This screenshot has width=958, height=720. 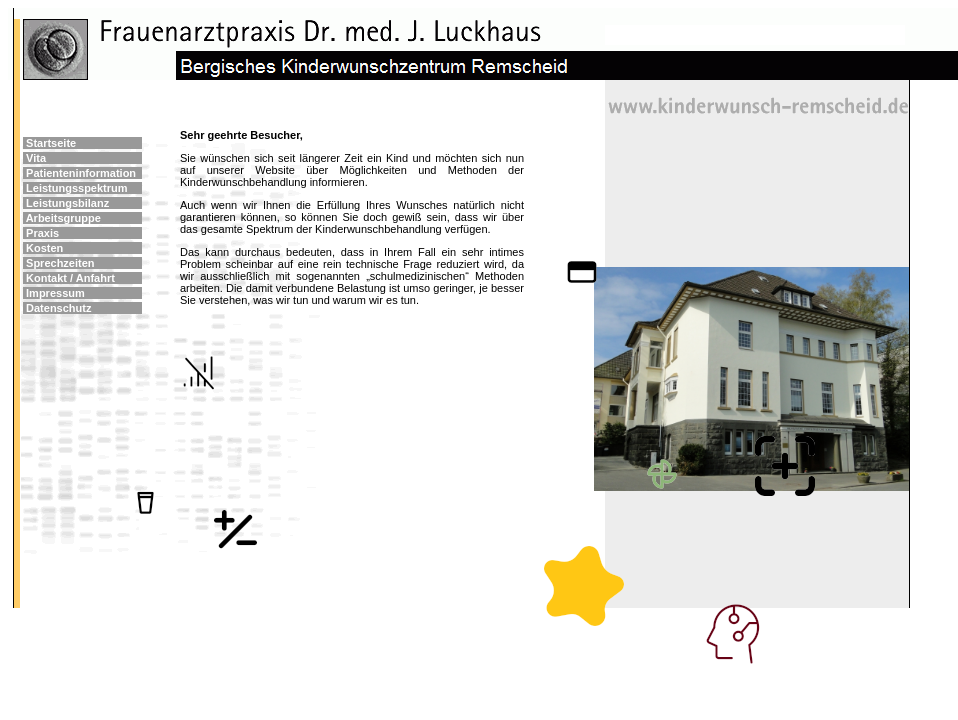 I want to click on maximize window to full screen, so click(x=582, y=272).